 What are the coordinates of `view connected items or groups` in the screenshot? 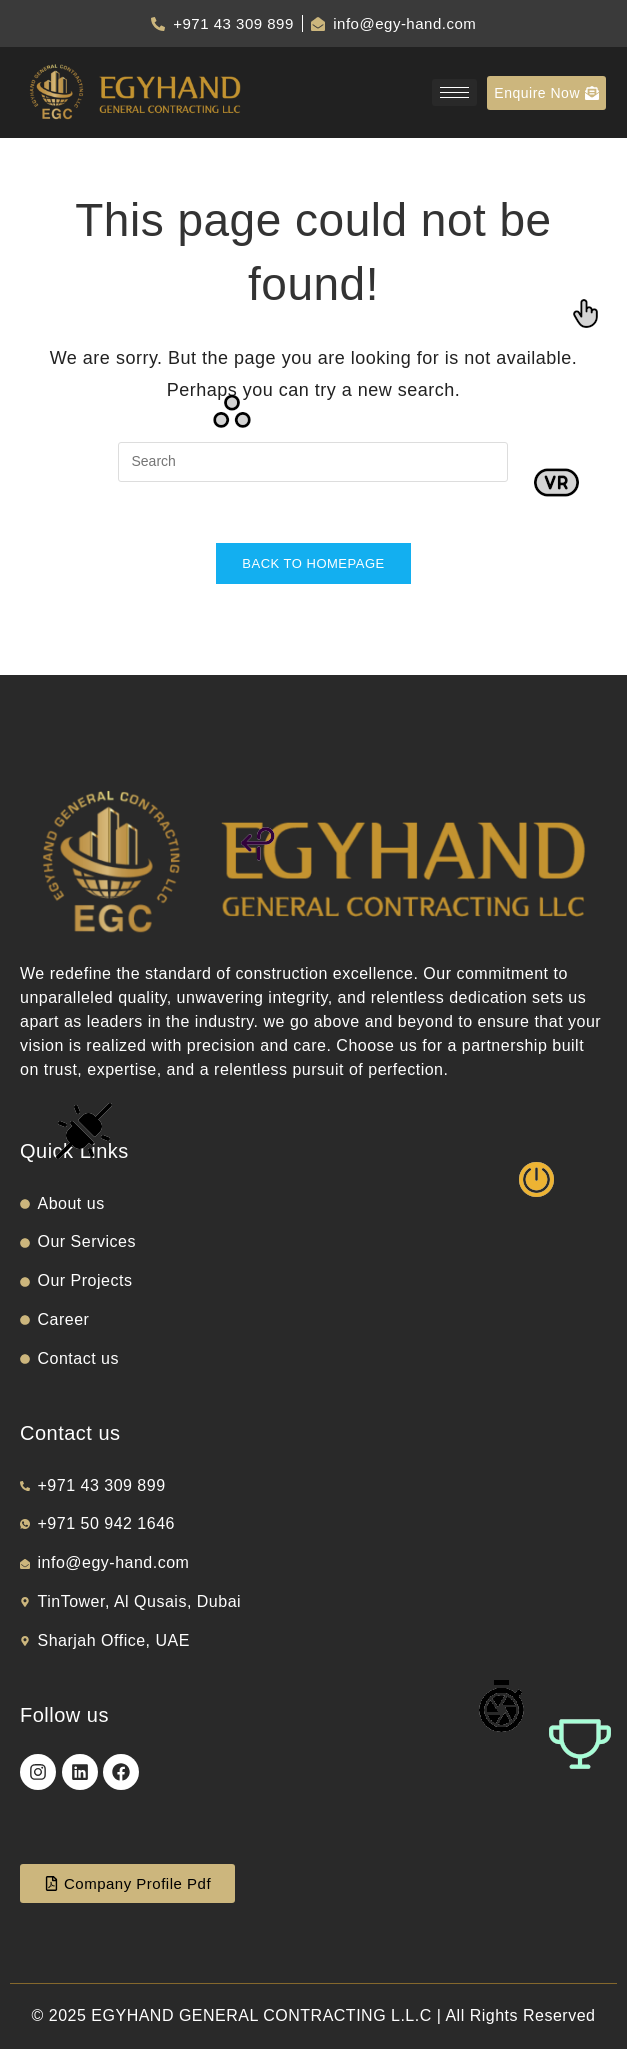 It's located at (232, 412).